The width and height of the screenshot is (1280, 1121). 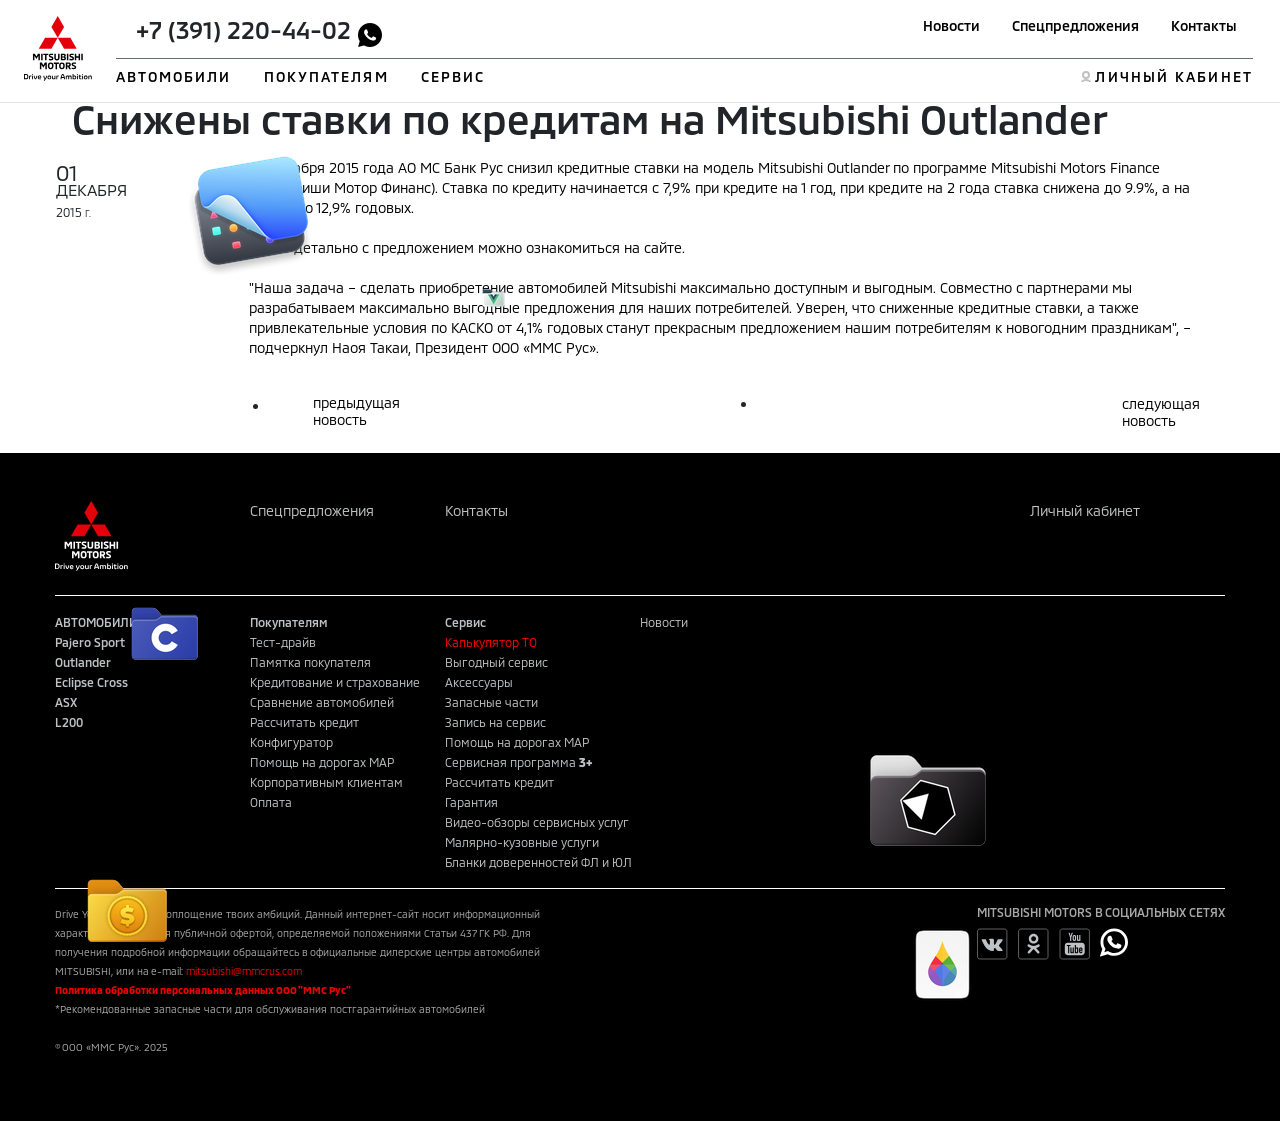 I want to click on open folder containing financial documents, so click(x=127, y=913).